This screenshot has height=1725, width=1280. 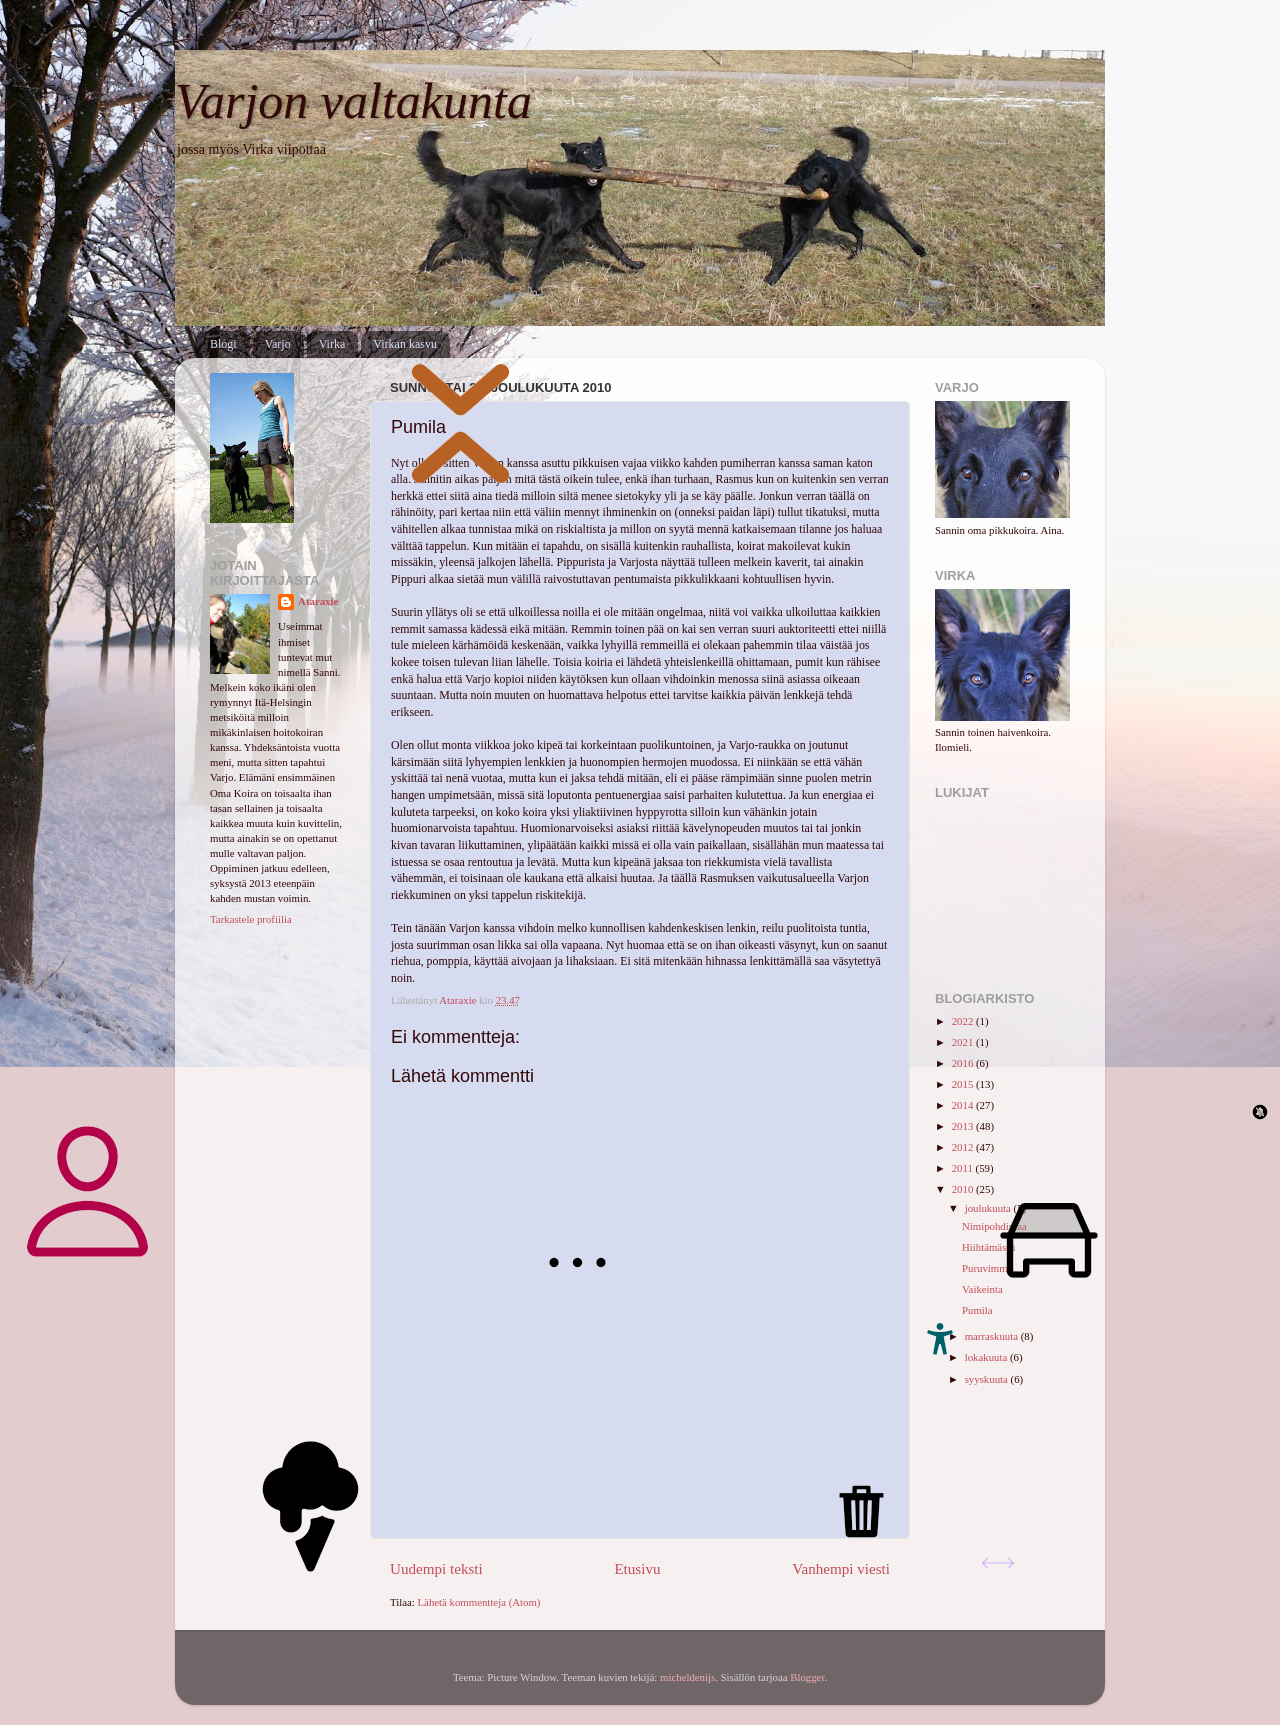 I want to click on access more options or actions, so click(x=577, y=1262).